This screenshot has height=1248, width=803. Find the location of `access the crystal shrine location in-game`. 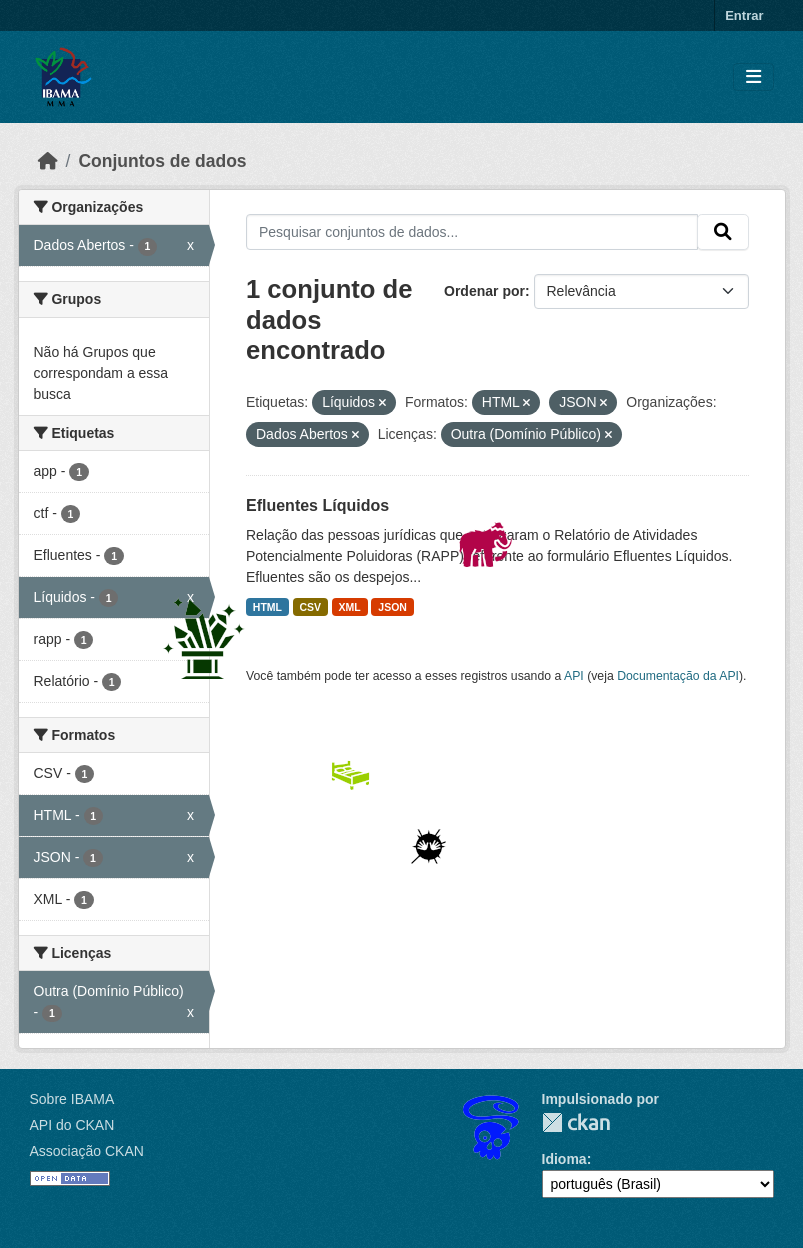

access the crystal shrine location in-game is located at coordinates (202, 638).